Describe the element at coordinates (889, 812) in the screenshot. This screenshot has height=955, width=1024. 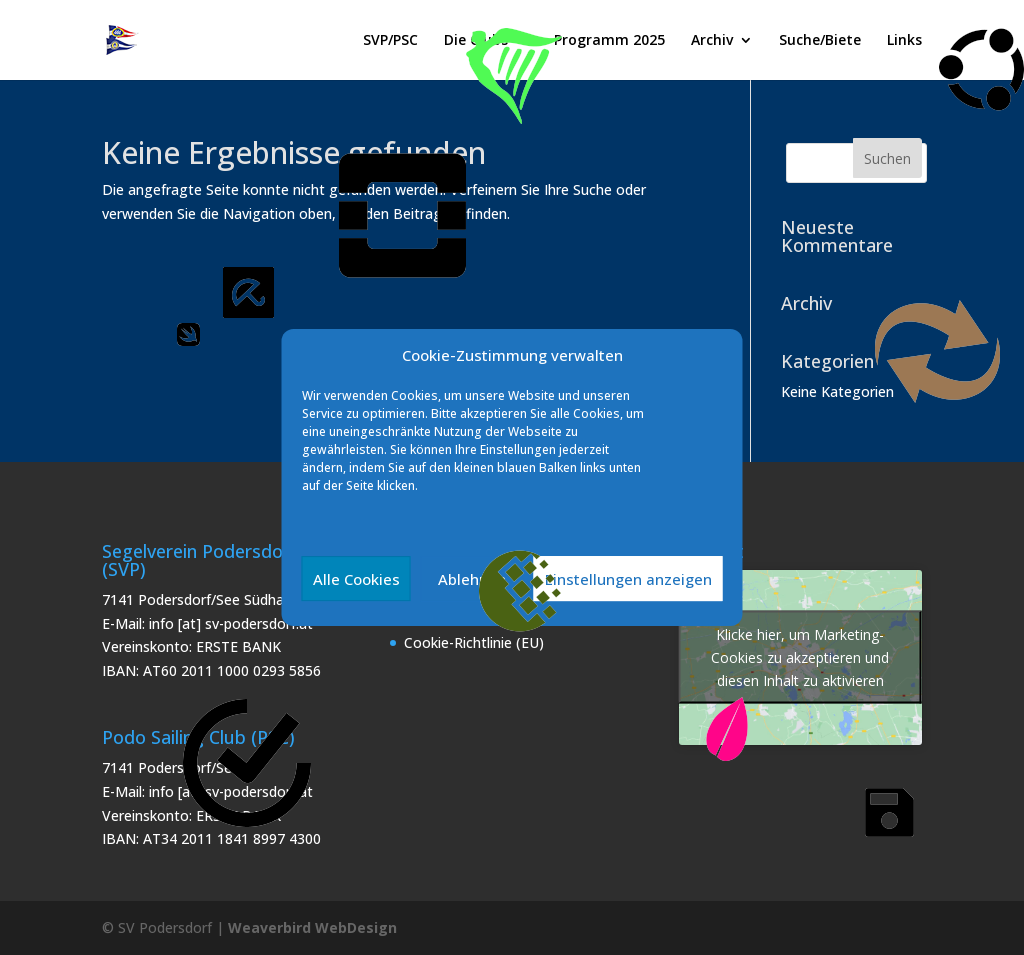
I see `save current file or document` at that location.